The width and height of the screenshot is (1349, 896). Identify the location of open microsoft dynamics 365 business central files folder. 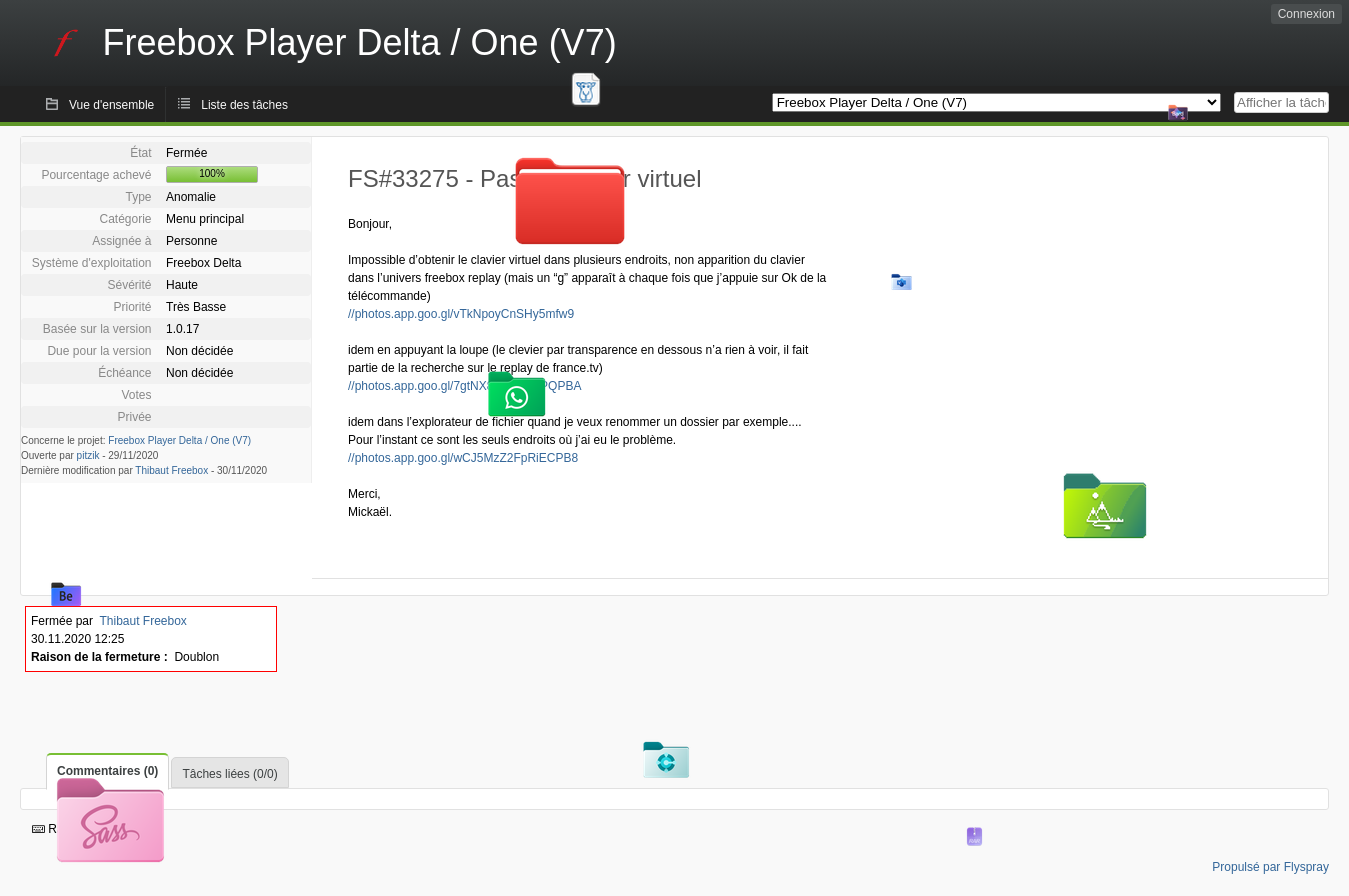
(666, 761).